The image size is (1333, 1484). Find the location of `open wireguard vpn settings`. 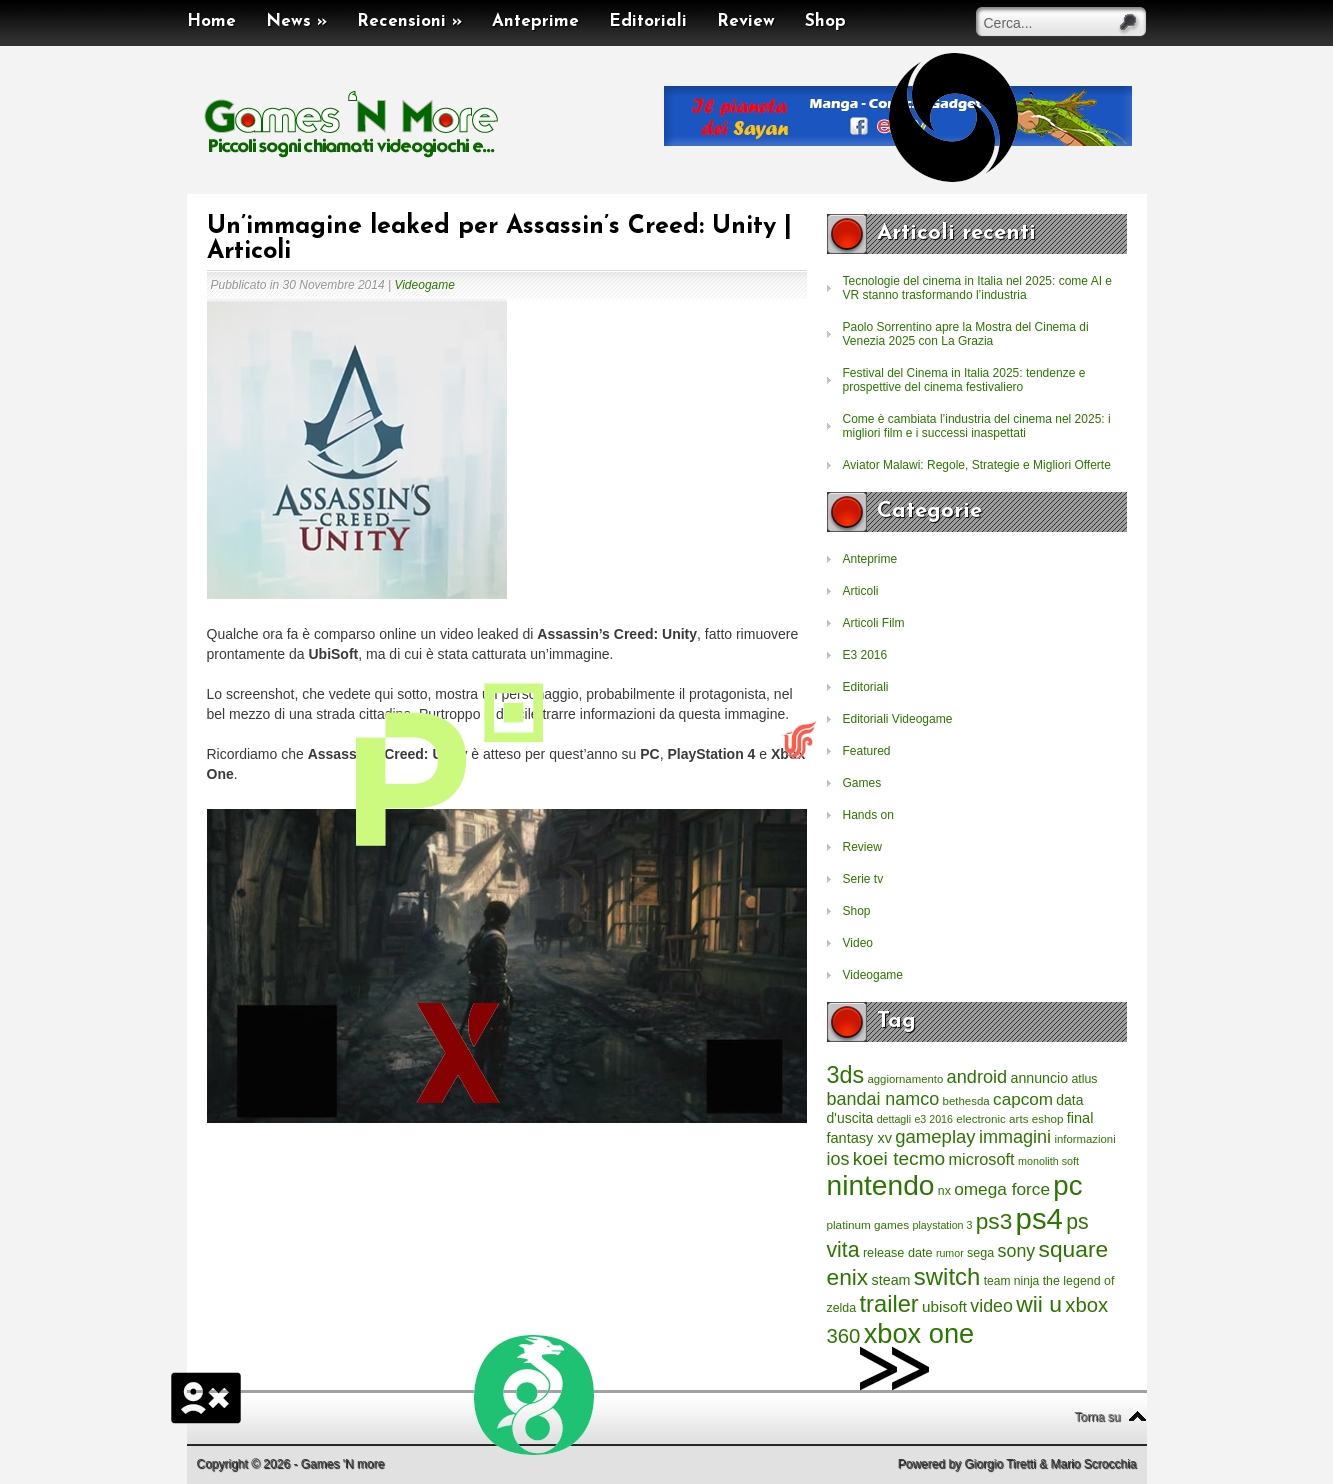

open wireguard vpn settings is located at coordinates (534, 1395).